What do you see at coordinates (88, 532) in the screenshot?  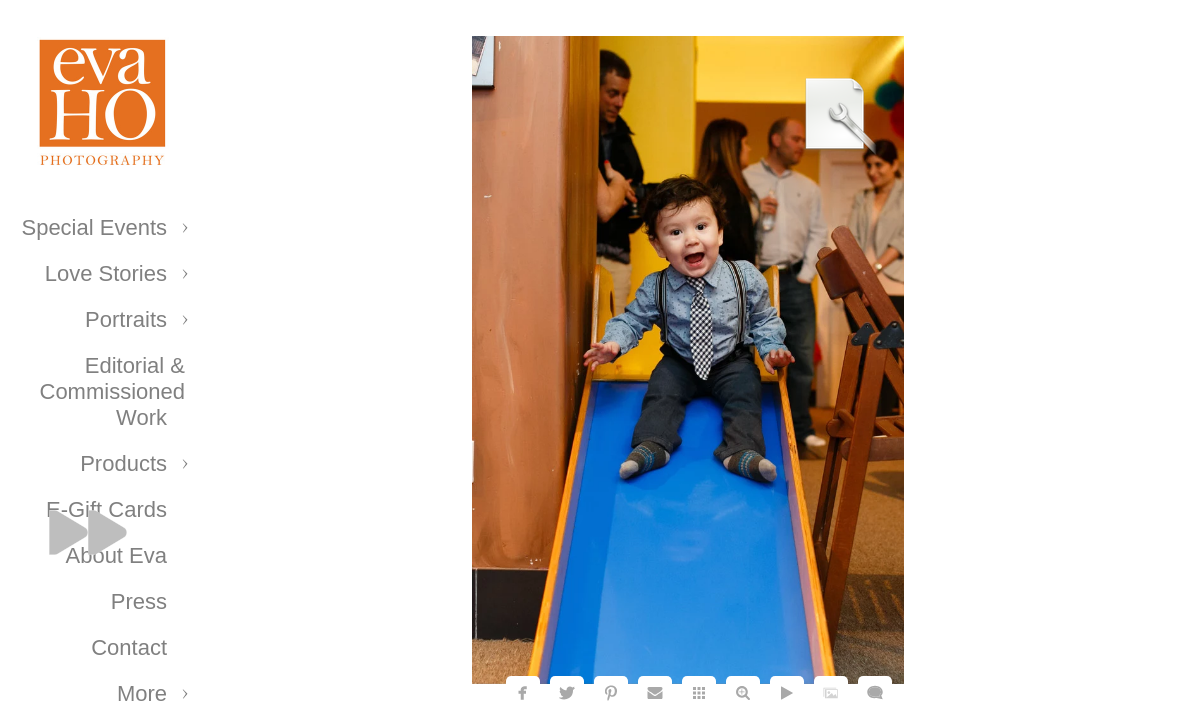 I see `fast forward media playback` at bounding box center [88, 532].